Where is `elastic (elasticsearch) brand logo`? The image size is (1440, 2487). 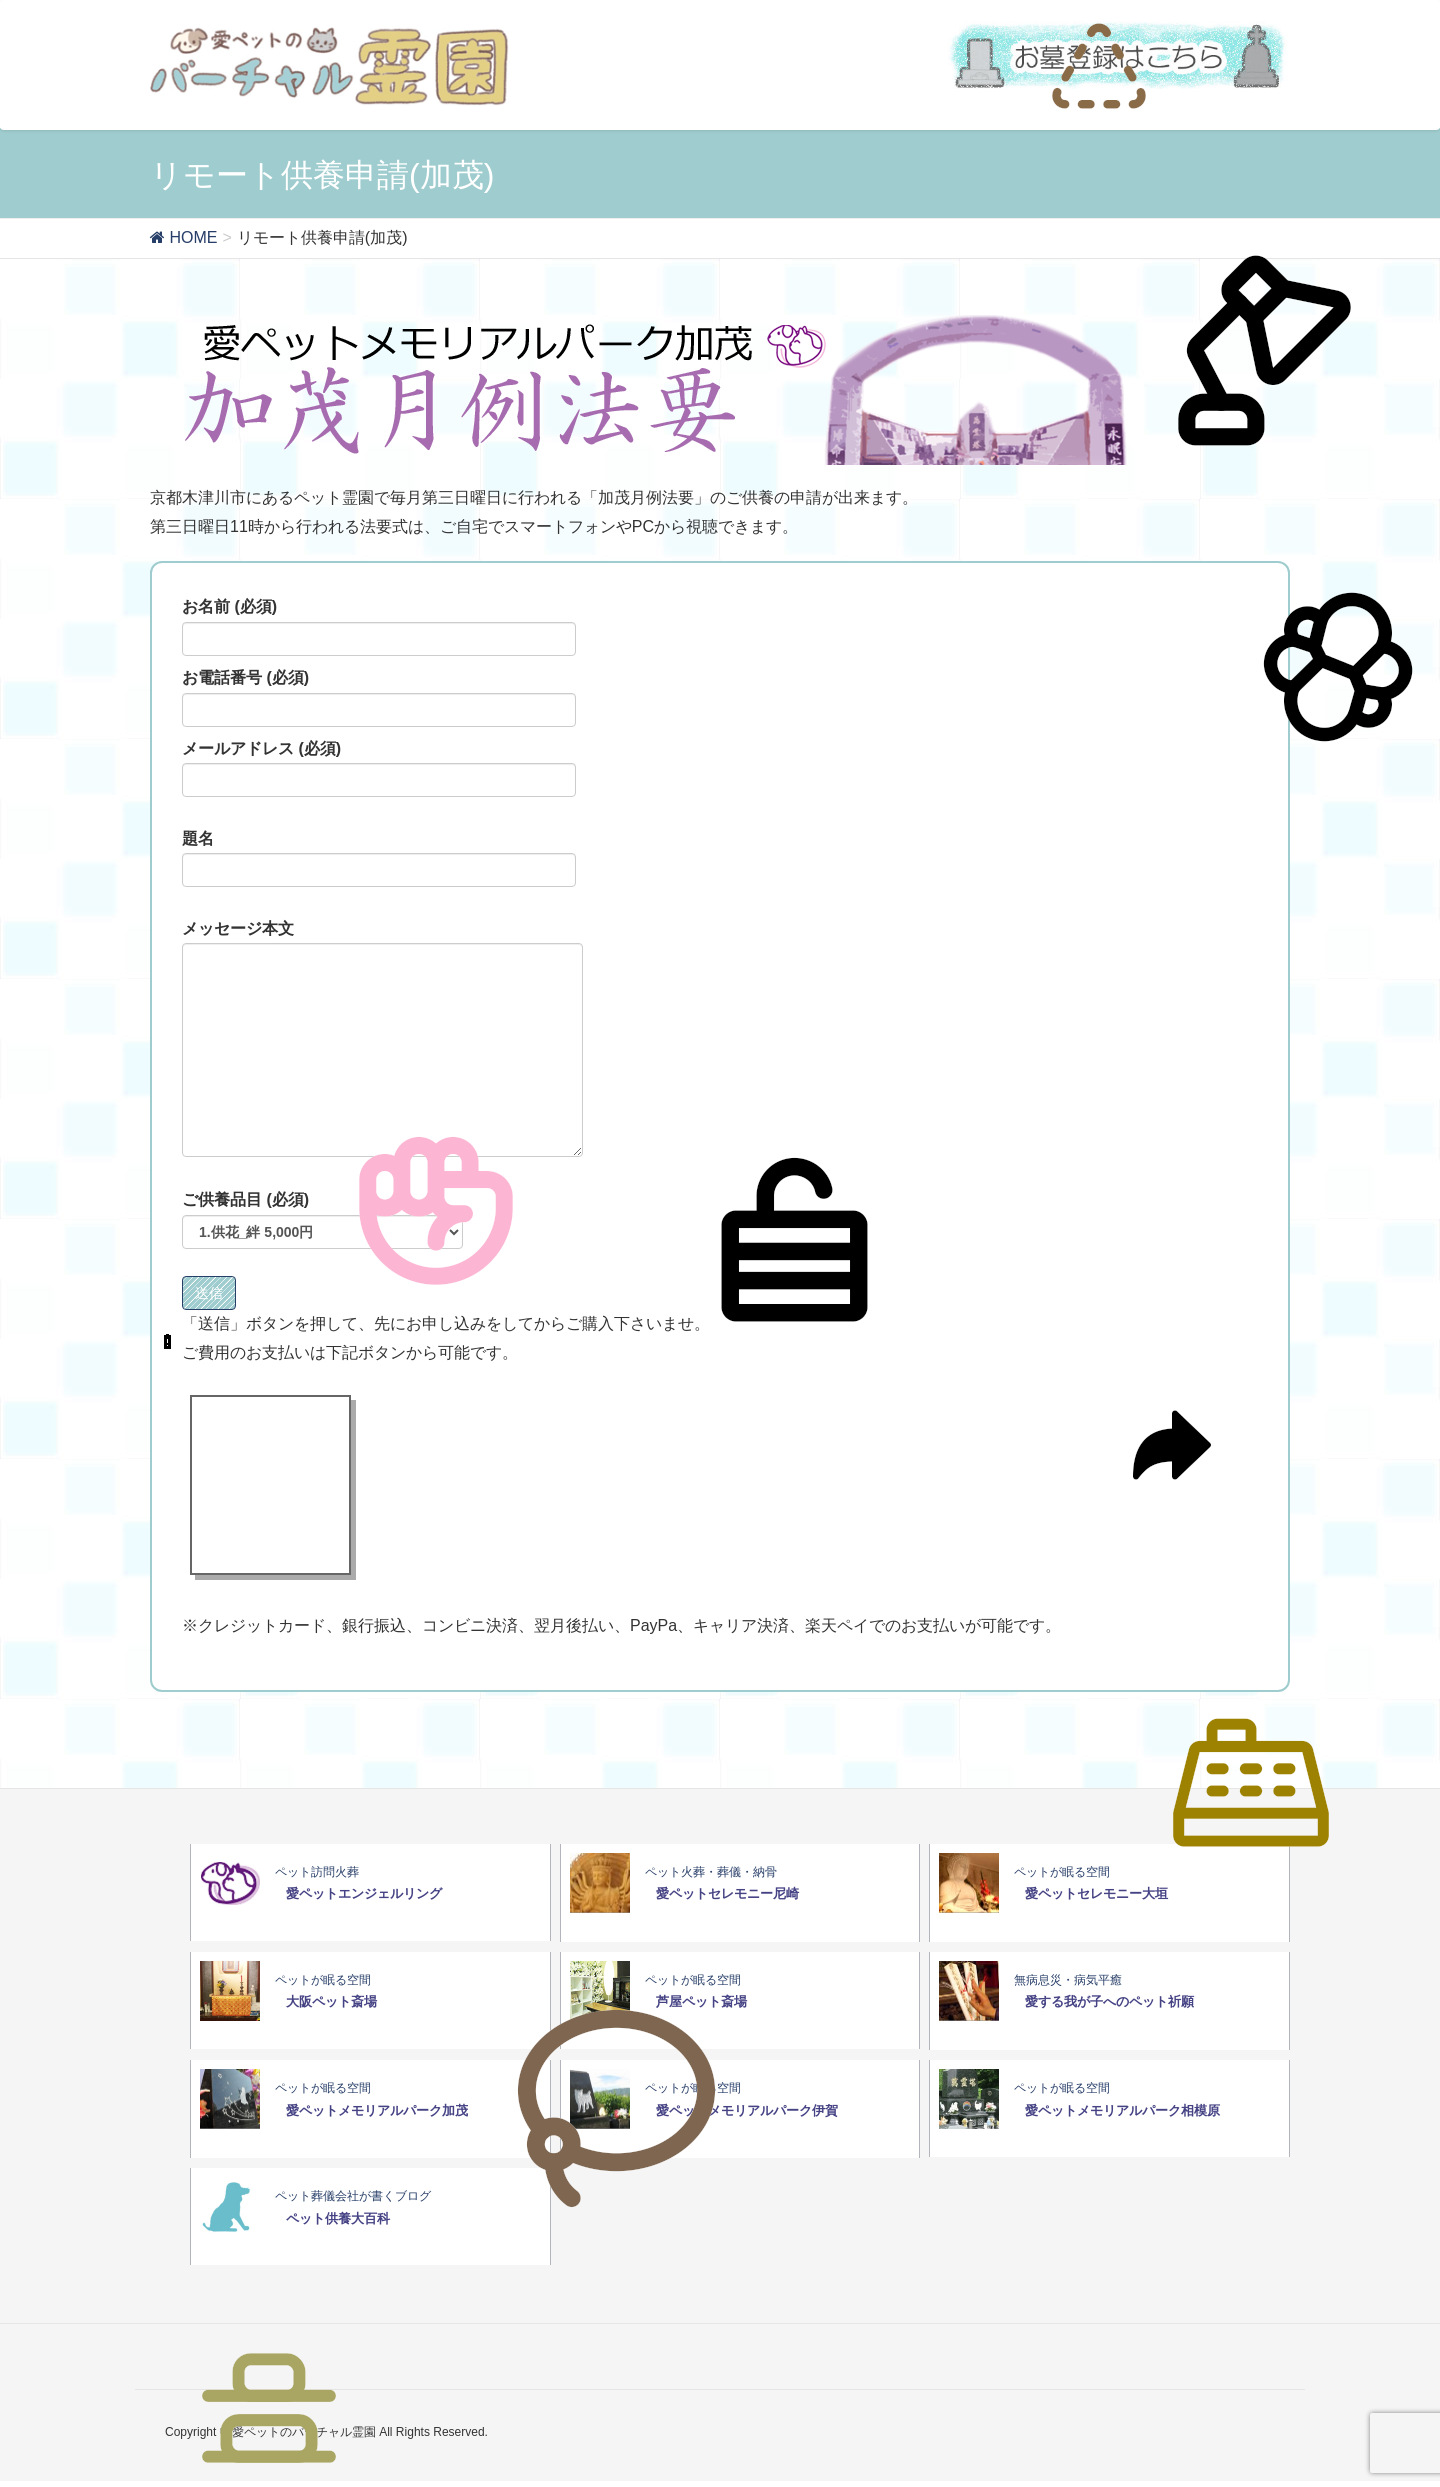
elastic (elasticsearch) brand logo is located at coordinates (1338, 667).